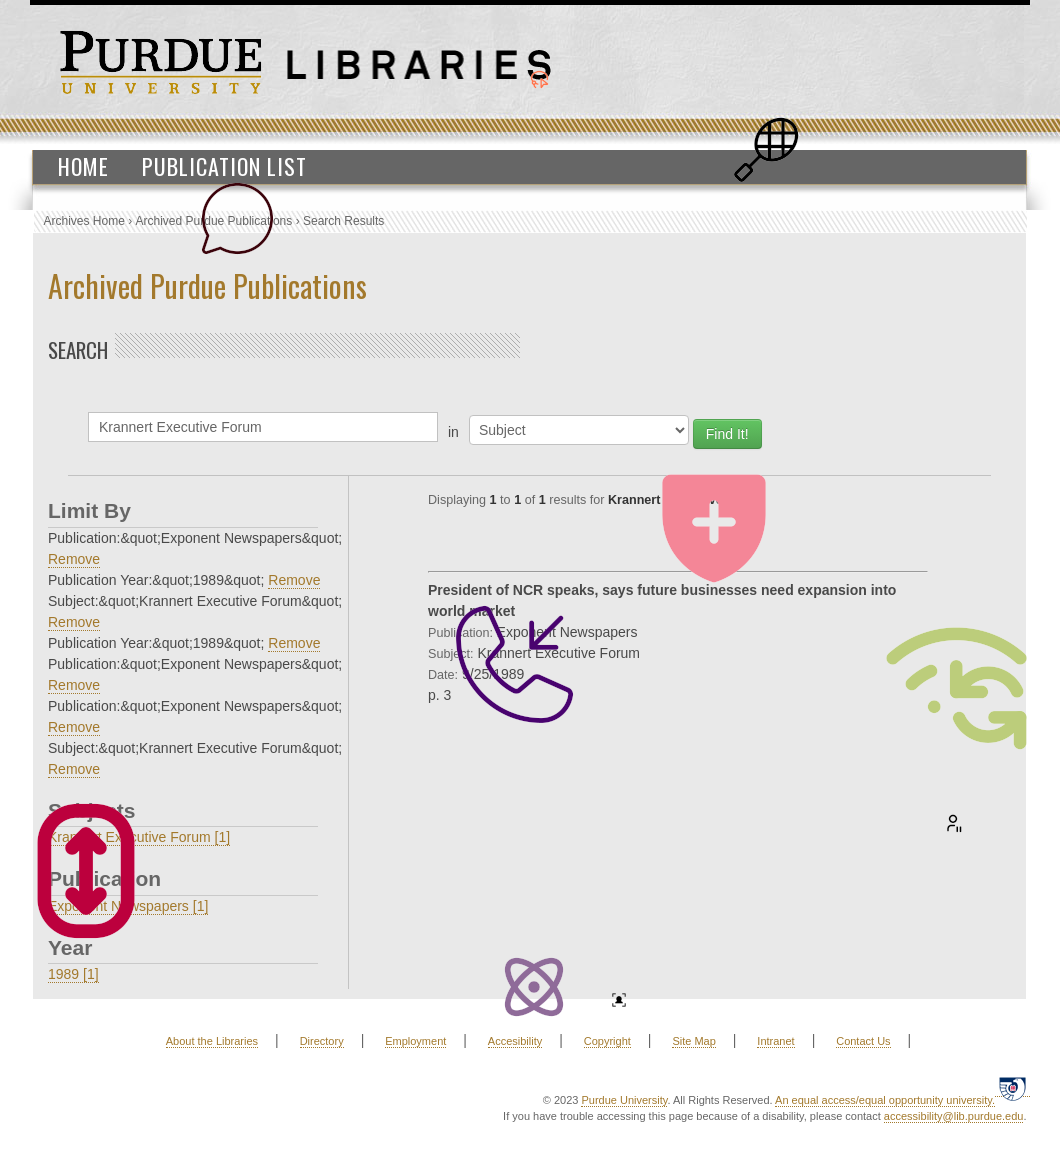 Image resolution: width=1060 pixels, height=1172 pixels. What do you see at coordinates (714, 522) in the screenshot?
I see `add new security protection` at bounding box center [714, 522].